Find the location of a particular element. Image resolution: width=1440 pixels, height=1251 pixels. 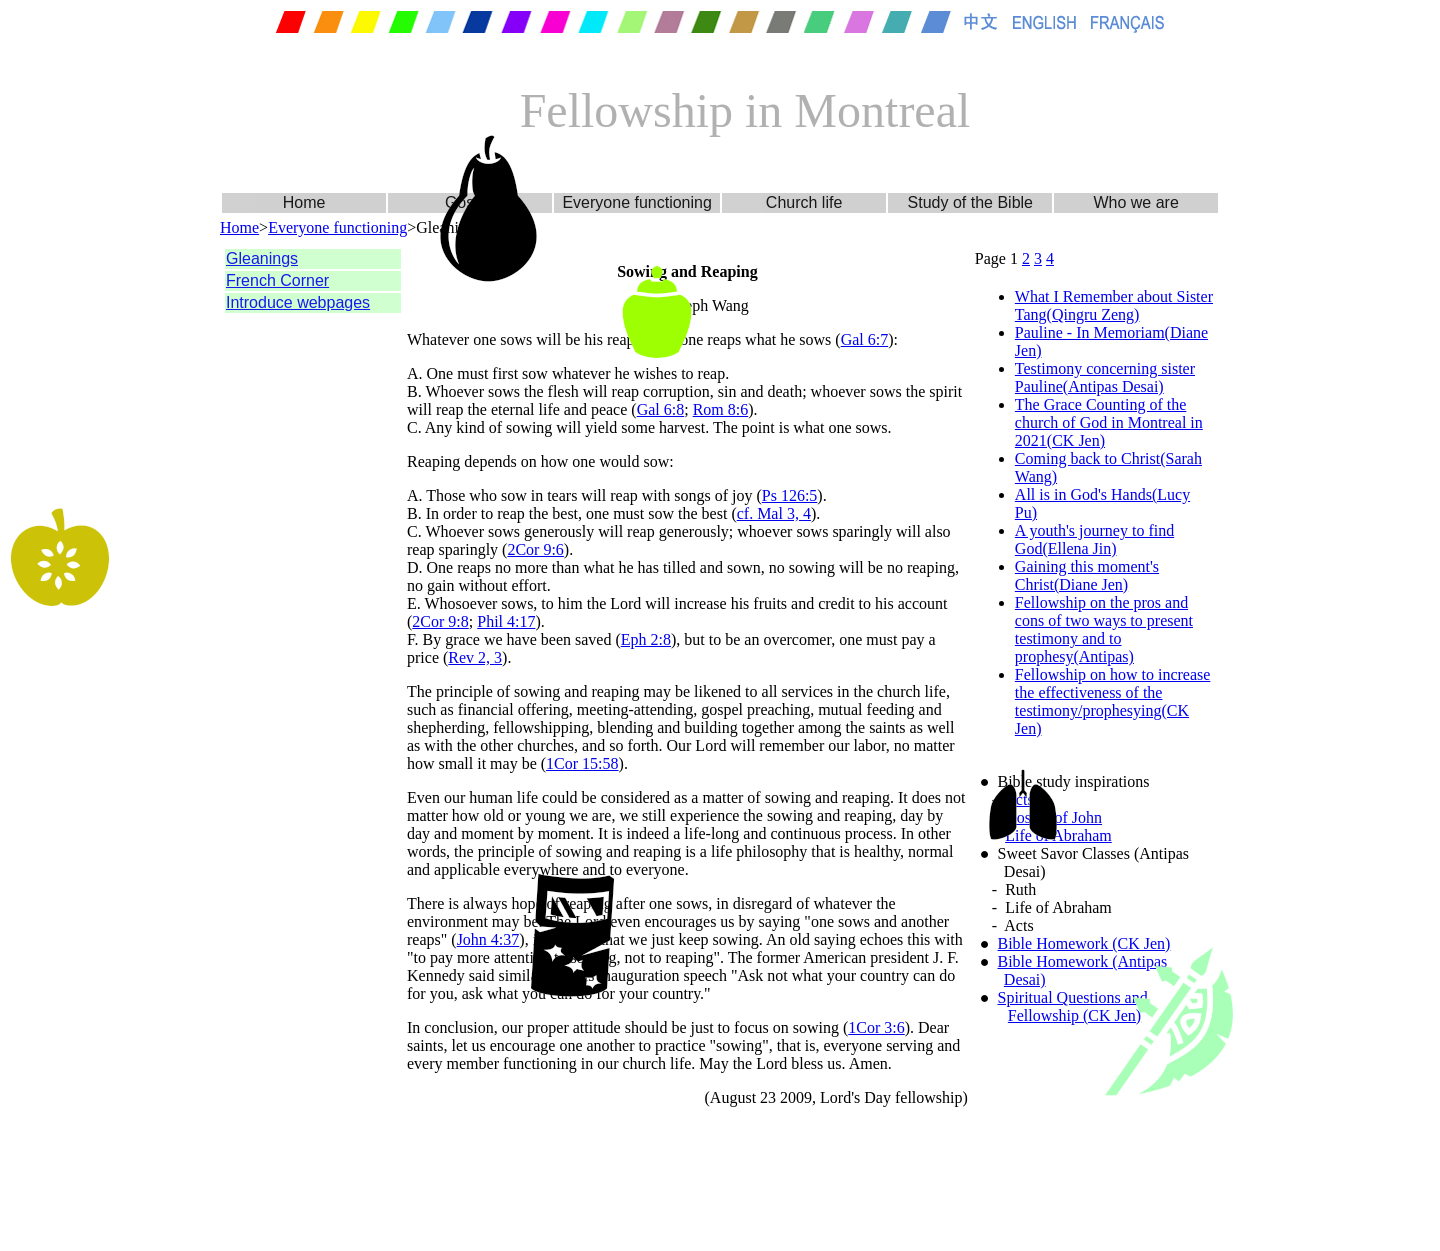

view apple seed count or farming resources is located at coordinates (60, 557).